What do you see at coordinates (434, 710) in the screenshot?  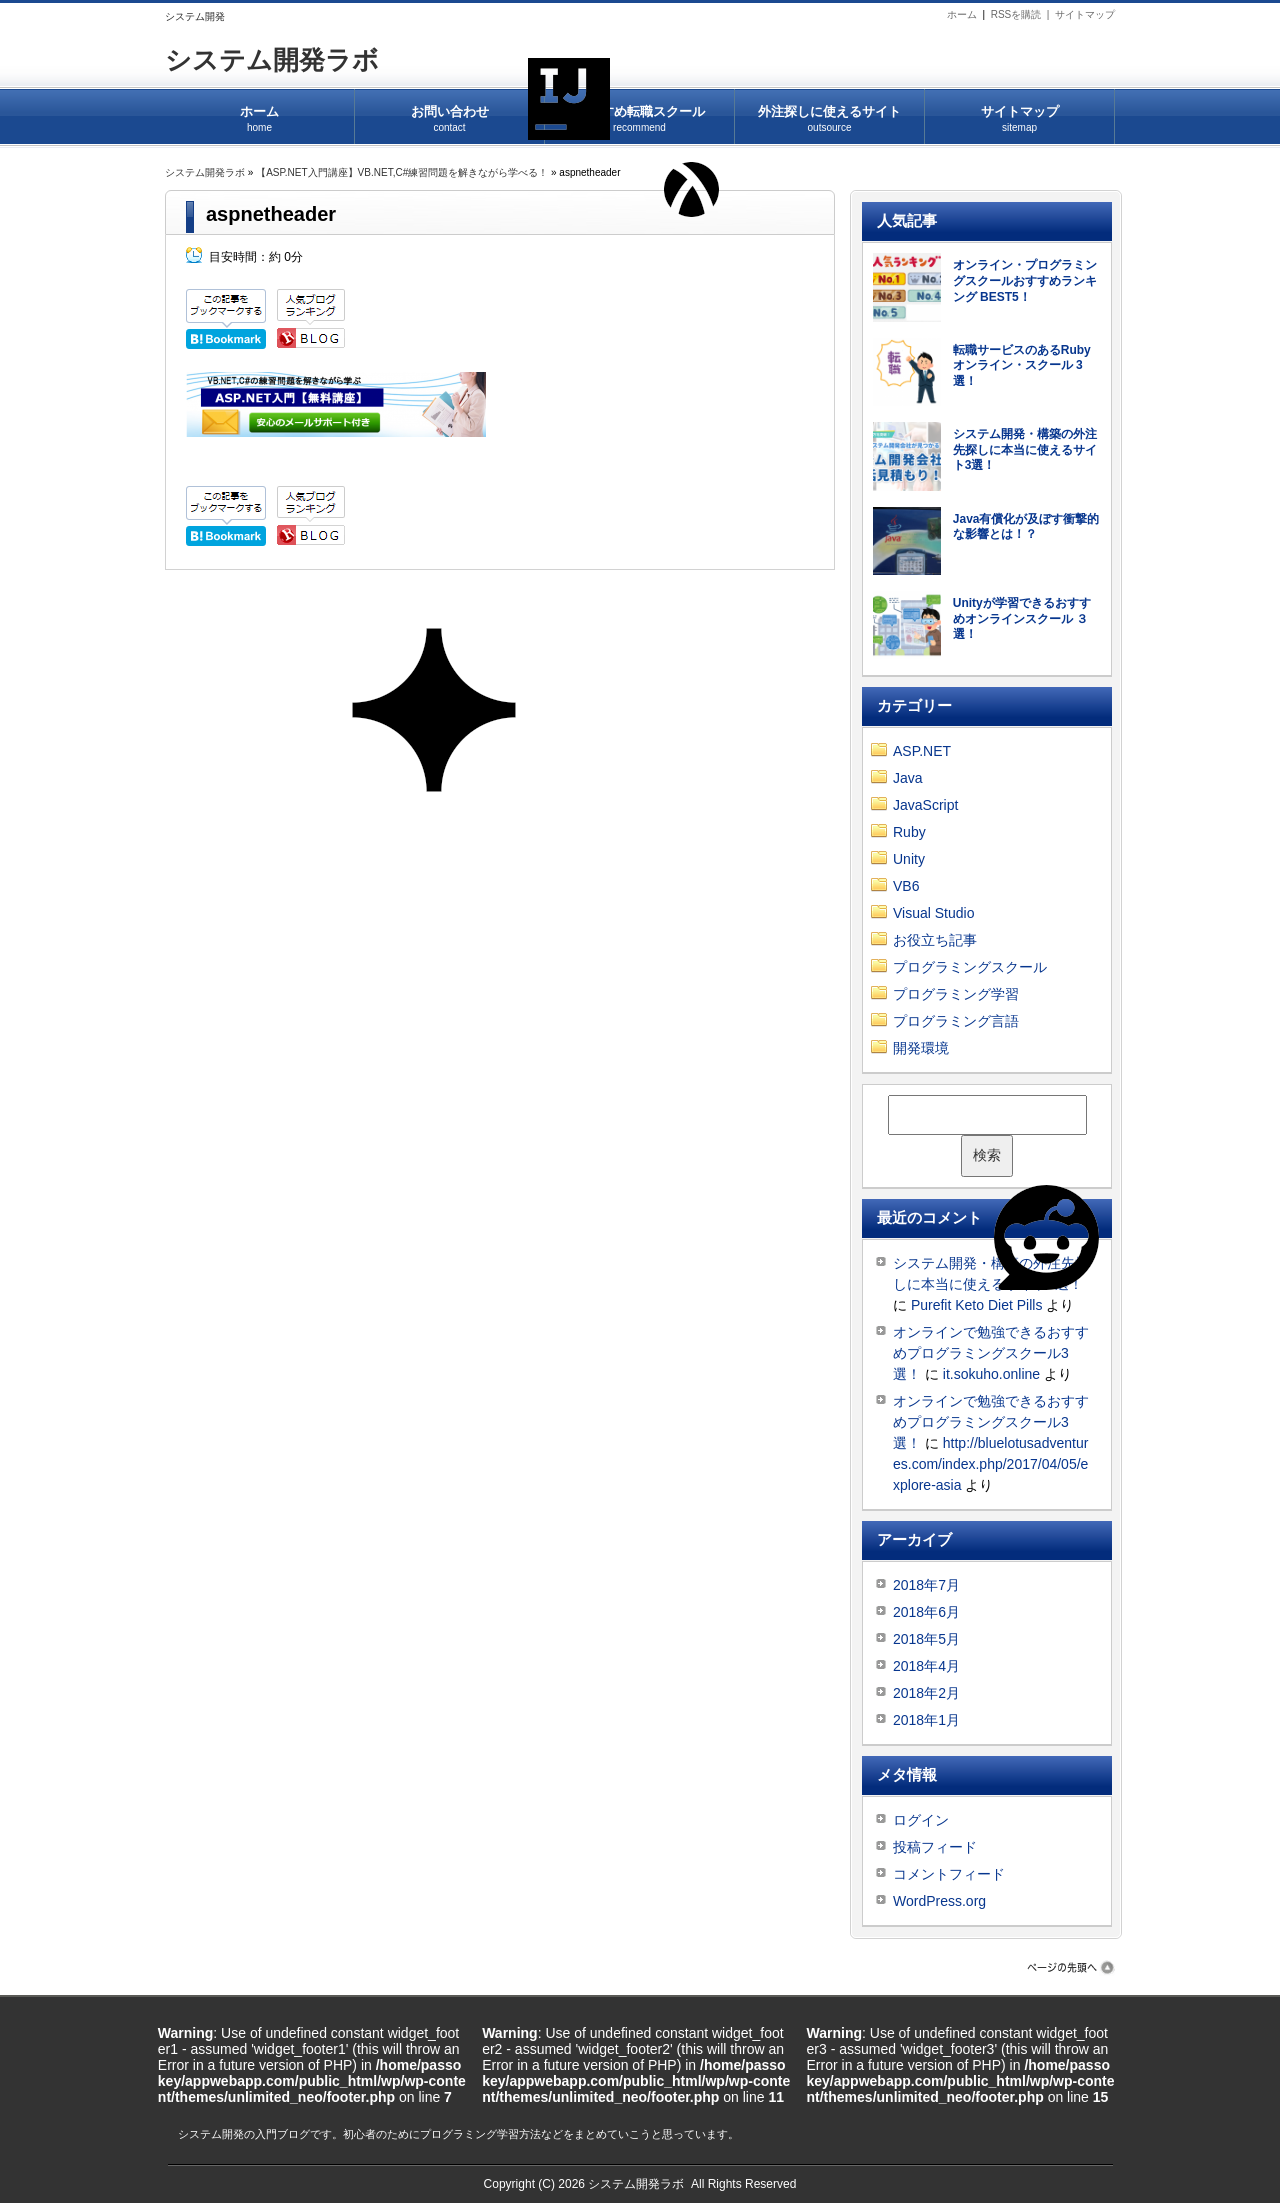 I see `indicates clear, sunny weather conditions` at bounding box center [434, 710].